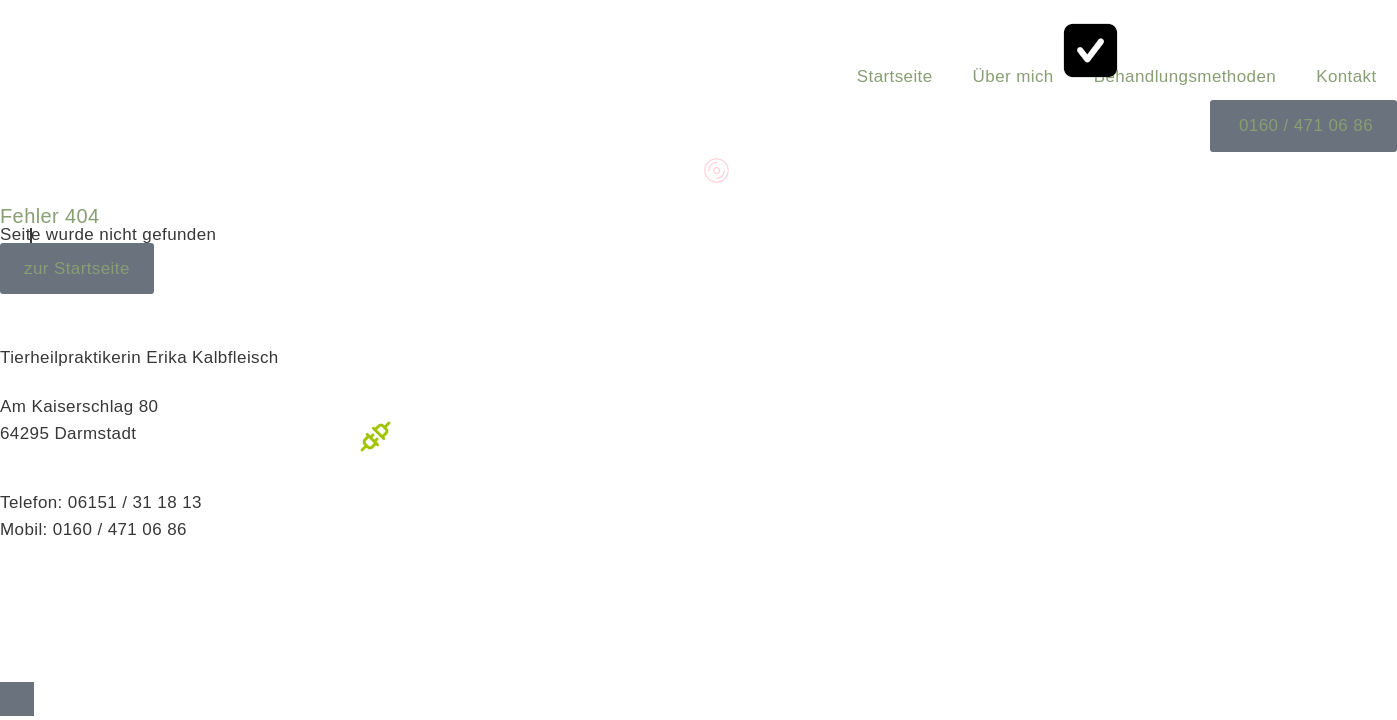 Image resolution: width=1397 pixels, height=720 pixels. What do you see at coordinates (375, 436) in the screenshot?
I see `connect or establish a connection` at bounding box center [375, 436].